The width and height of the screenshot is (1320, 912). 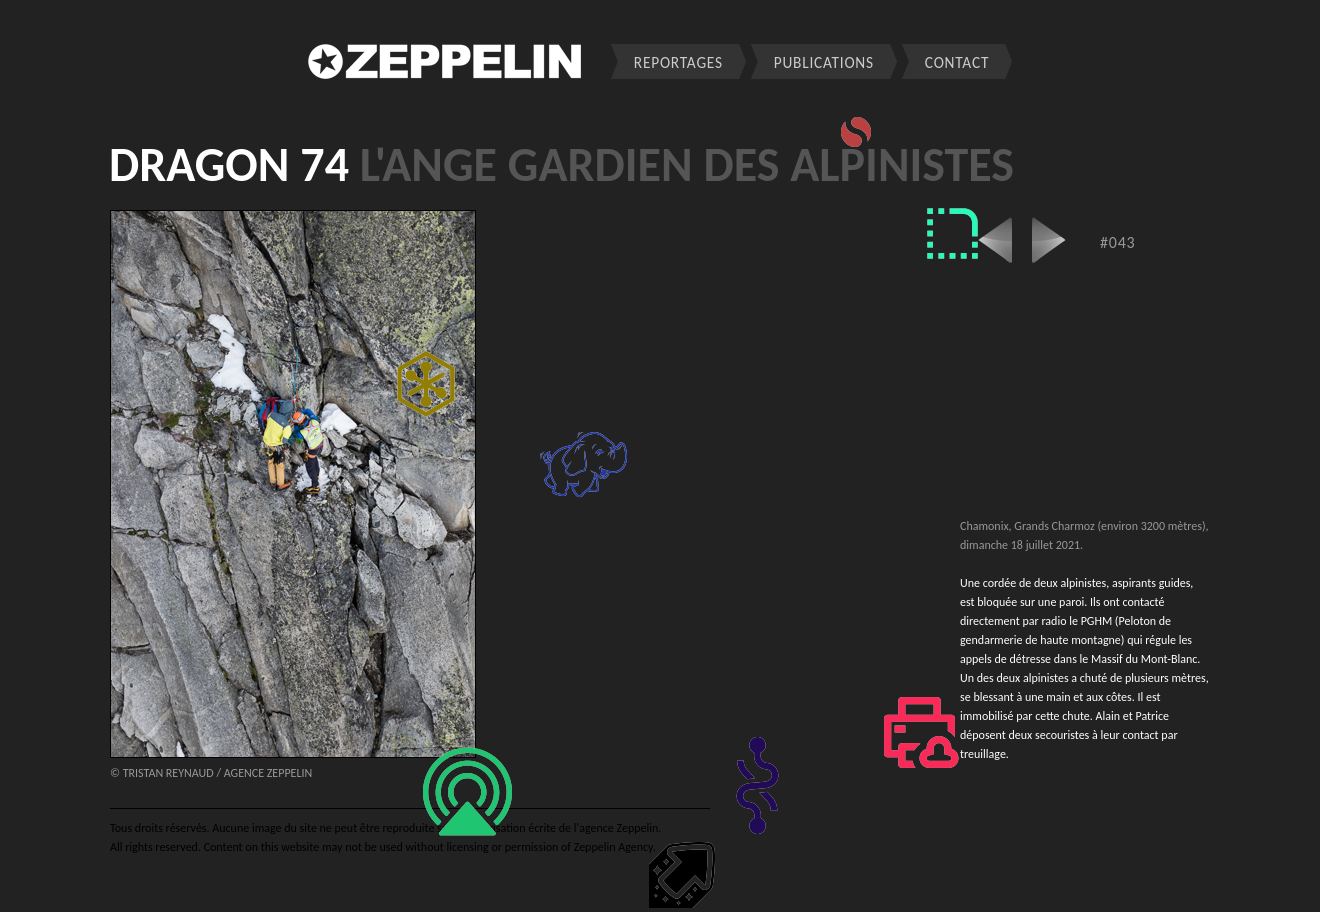 I want to click on apache hadoop platform logo, so click(x=583, y=464).